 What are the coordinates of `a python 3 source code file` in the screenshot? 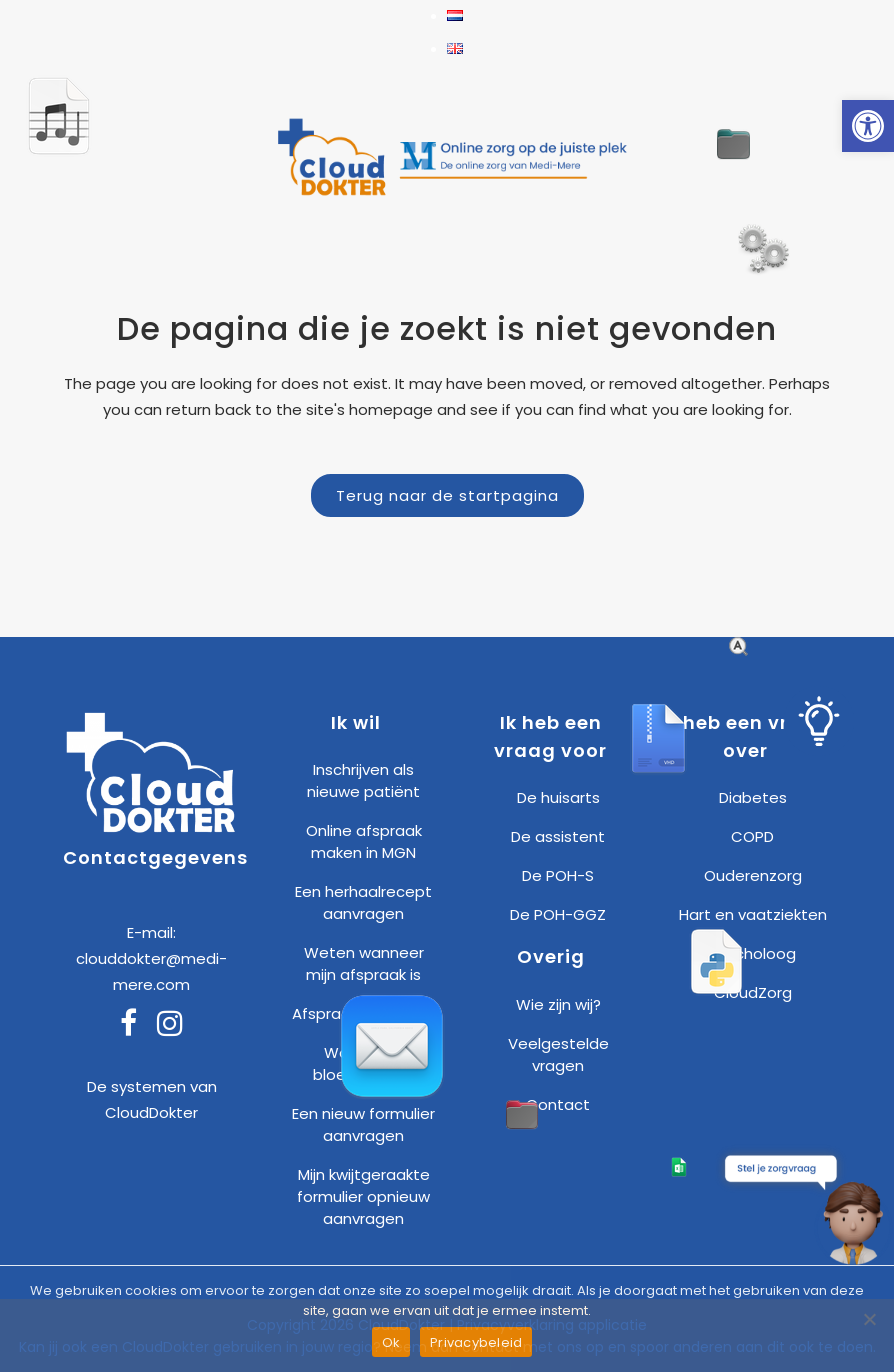 It's located at (716, 961).